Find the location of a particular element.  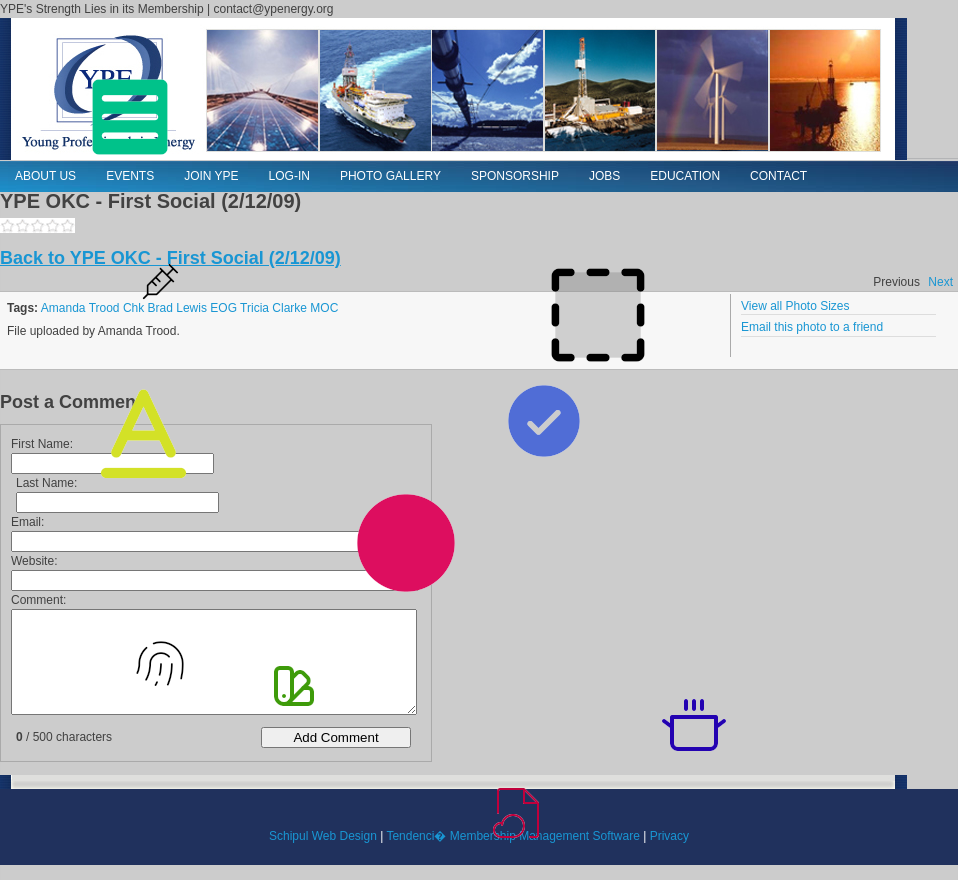

access cloud-synced documents is located at coordinates (518, 813).